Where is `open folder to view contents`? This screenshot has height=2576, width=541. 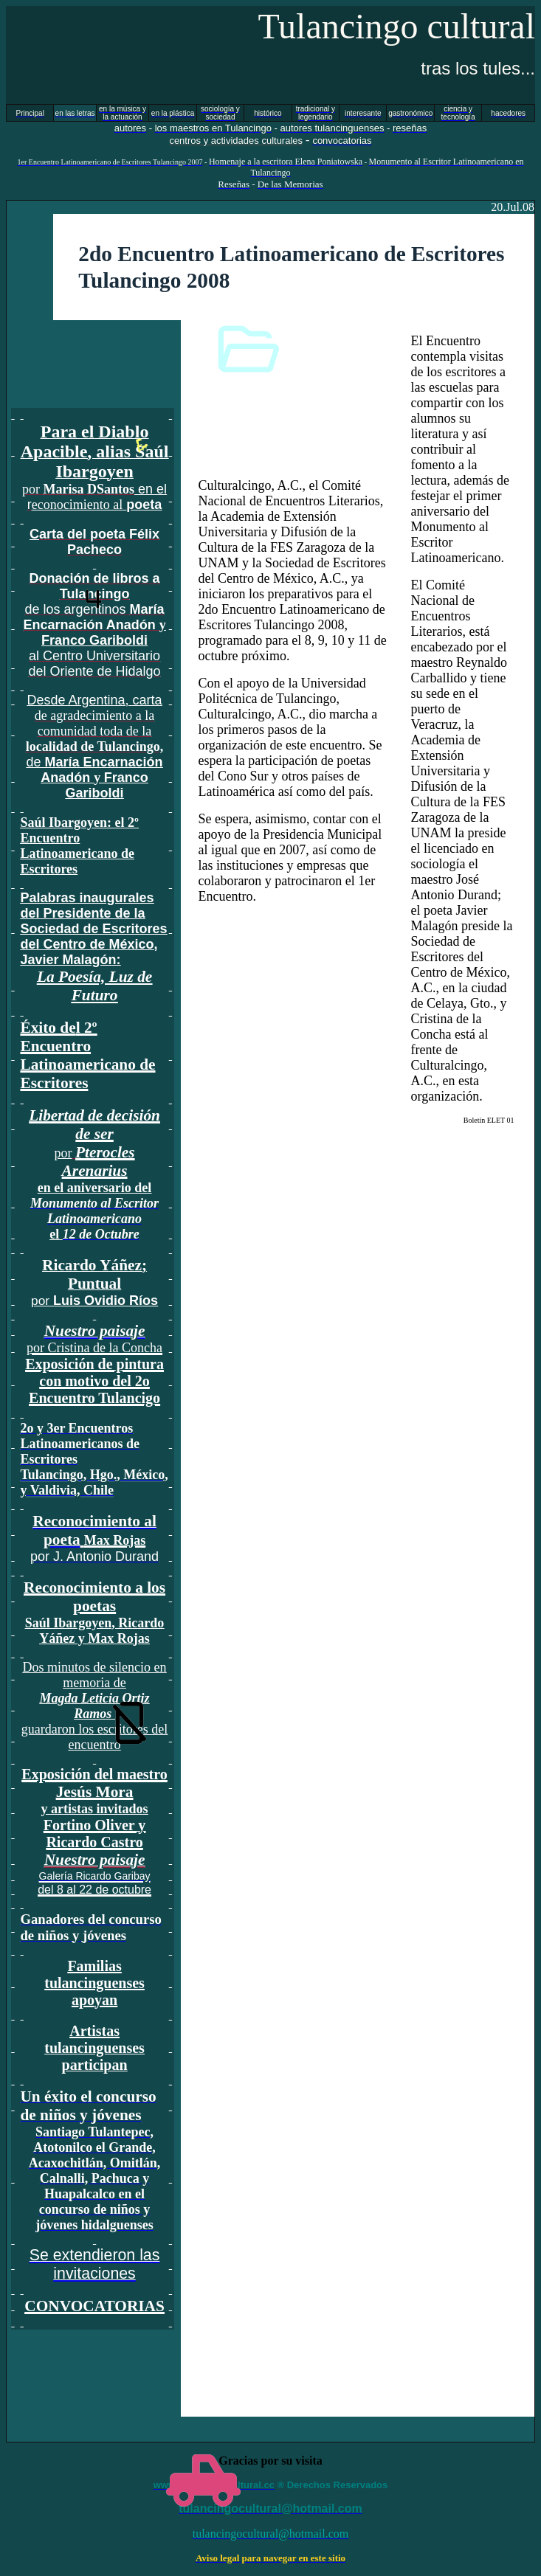
open folder to view contents is located at coordinates (247, 350).